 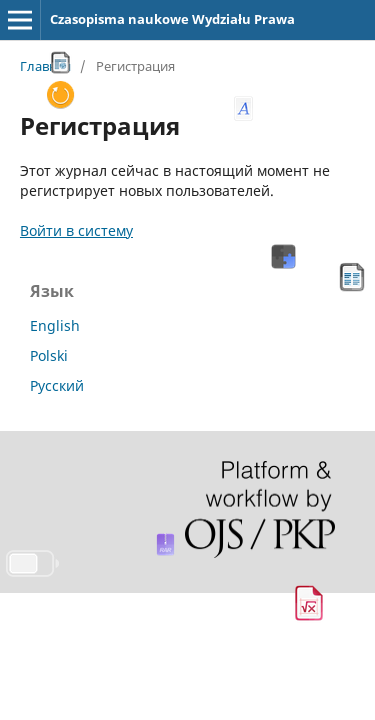 What do you see at coordinates (32, 563) in the screenshot?
I see `indicates battery level at 60% charge` at bounding box center [32, 563].